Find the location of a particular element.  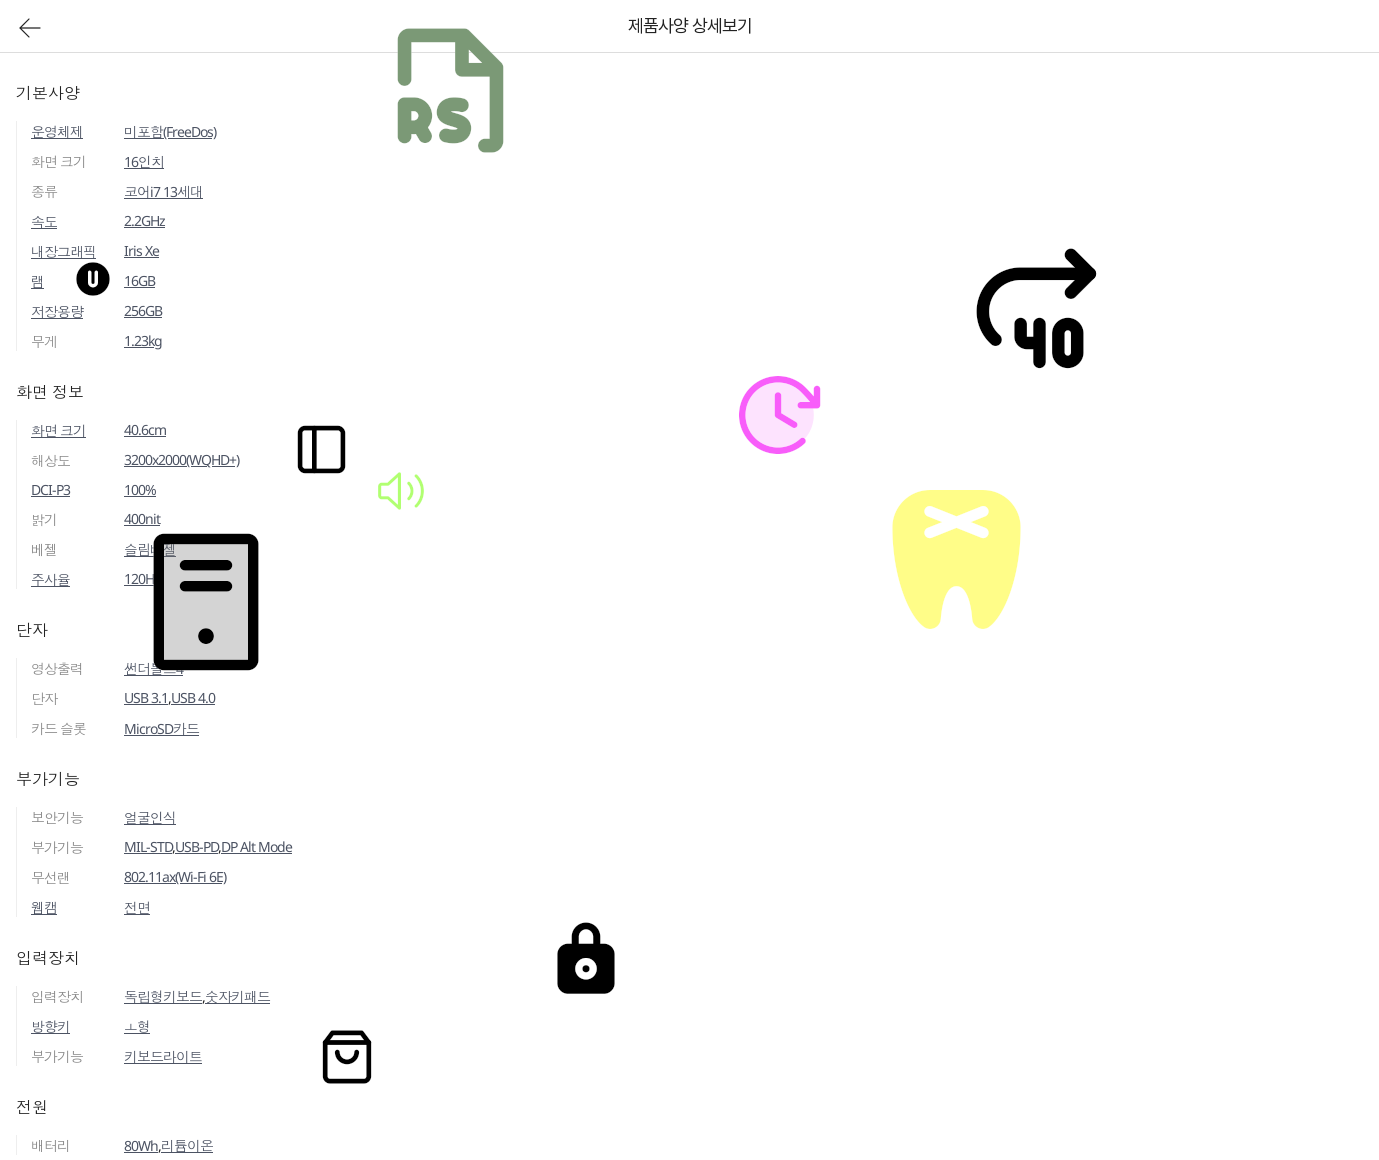

redo or restore to a previous state is located at coordinates (778, 415).